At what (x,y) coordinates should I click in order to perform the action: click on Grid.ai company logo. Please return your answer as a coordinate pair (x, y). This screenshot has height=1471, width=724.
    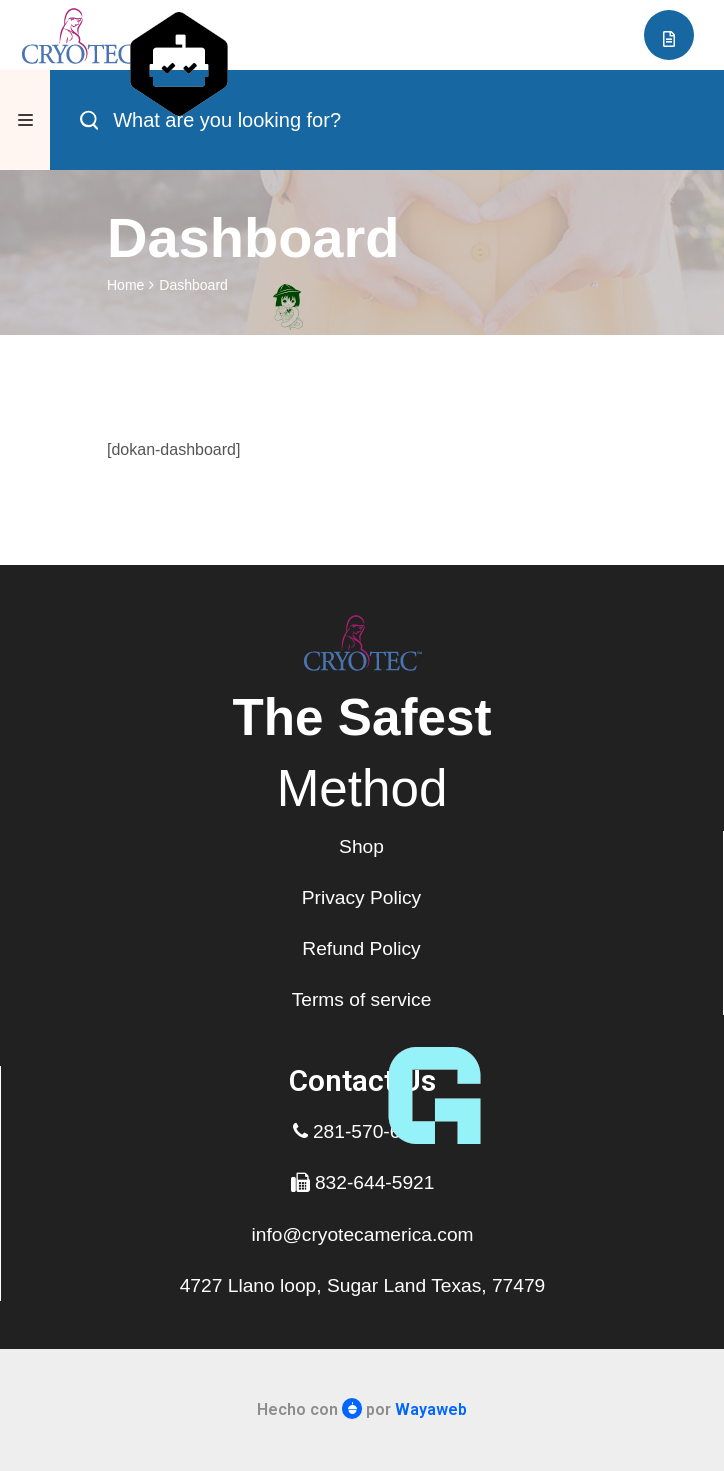
    Looking at the image, I should click on (434, 1095).